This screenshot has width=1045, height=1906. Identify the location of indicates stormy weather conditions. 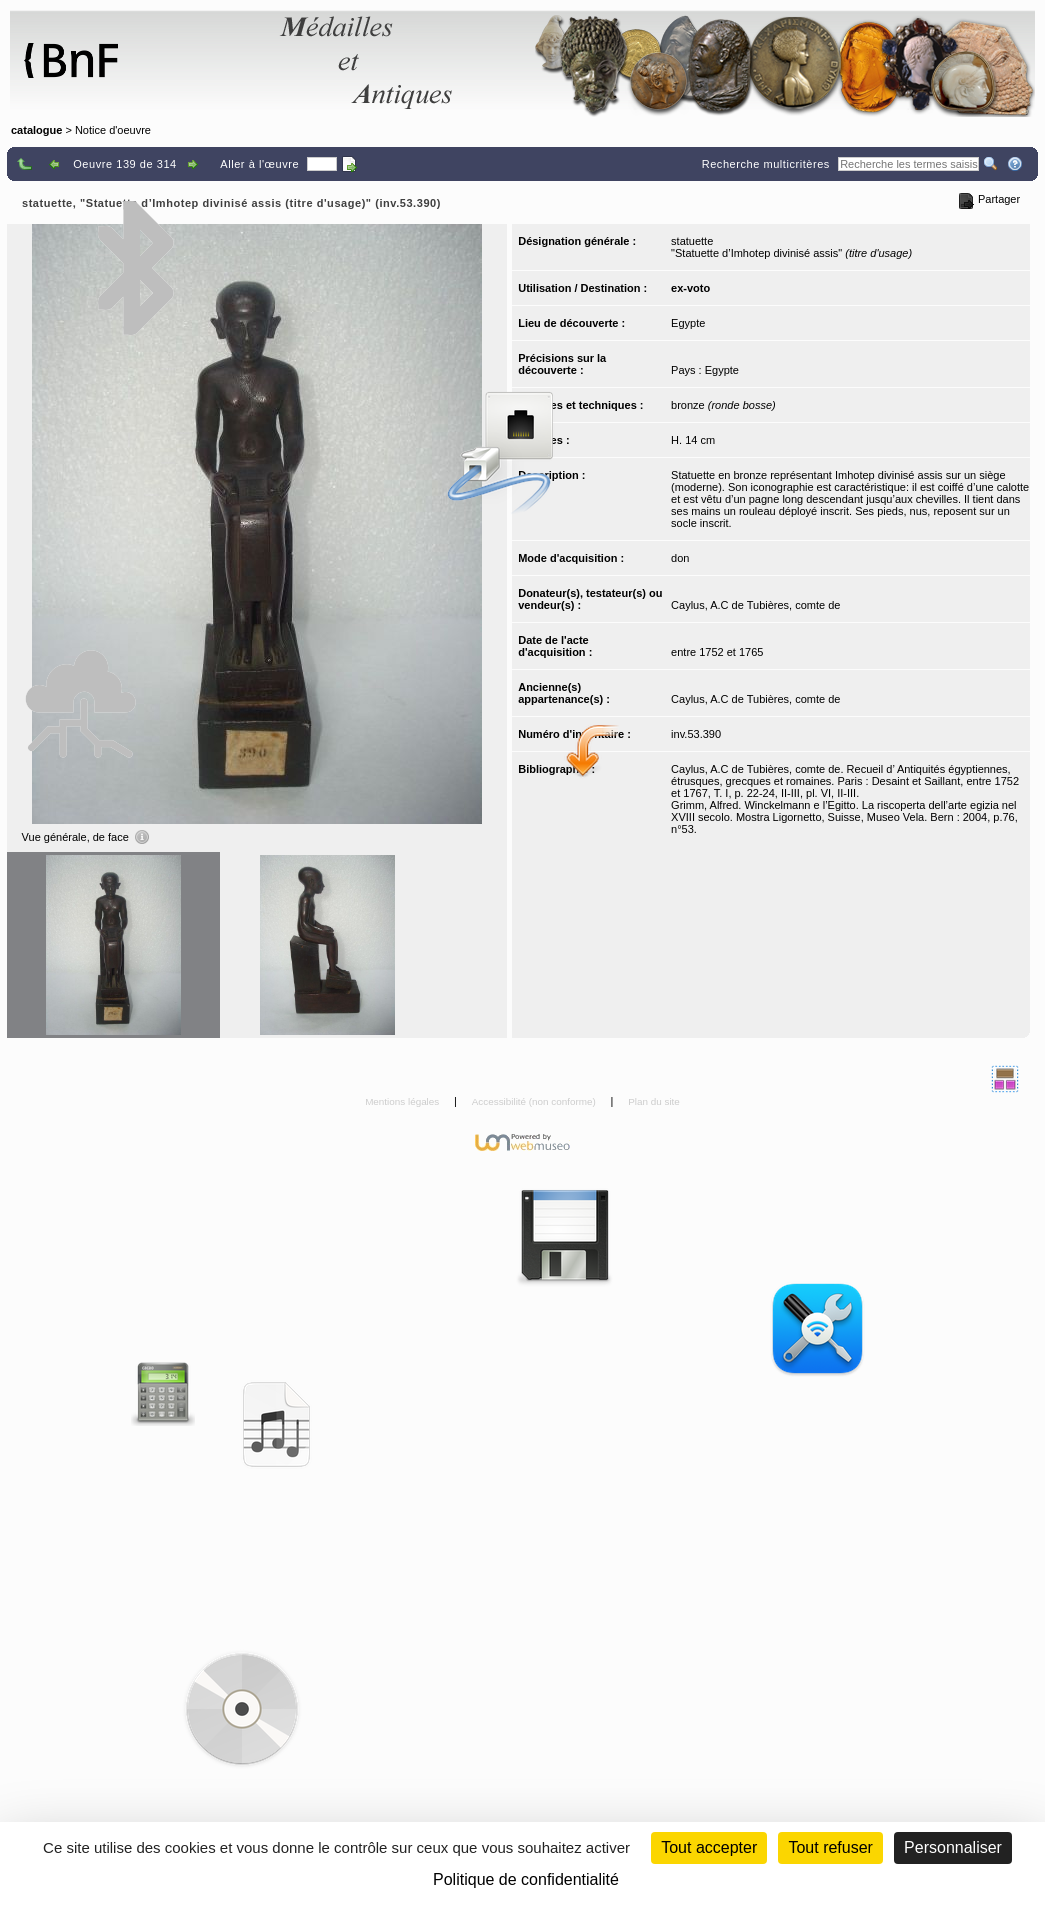
(80, 705).